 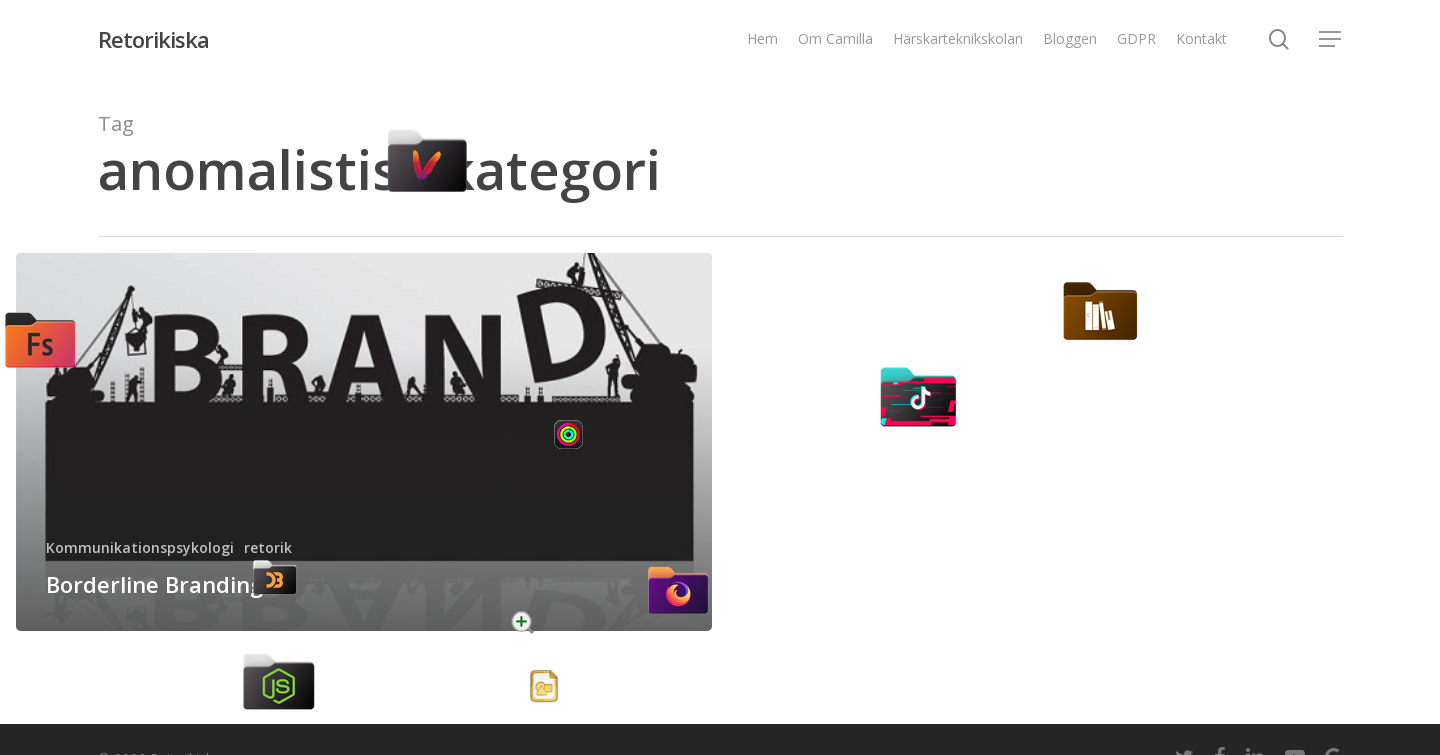 I want to click on open the Fitness app, so click(x=568, y=434).